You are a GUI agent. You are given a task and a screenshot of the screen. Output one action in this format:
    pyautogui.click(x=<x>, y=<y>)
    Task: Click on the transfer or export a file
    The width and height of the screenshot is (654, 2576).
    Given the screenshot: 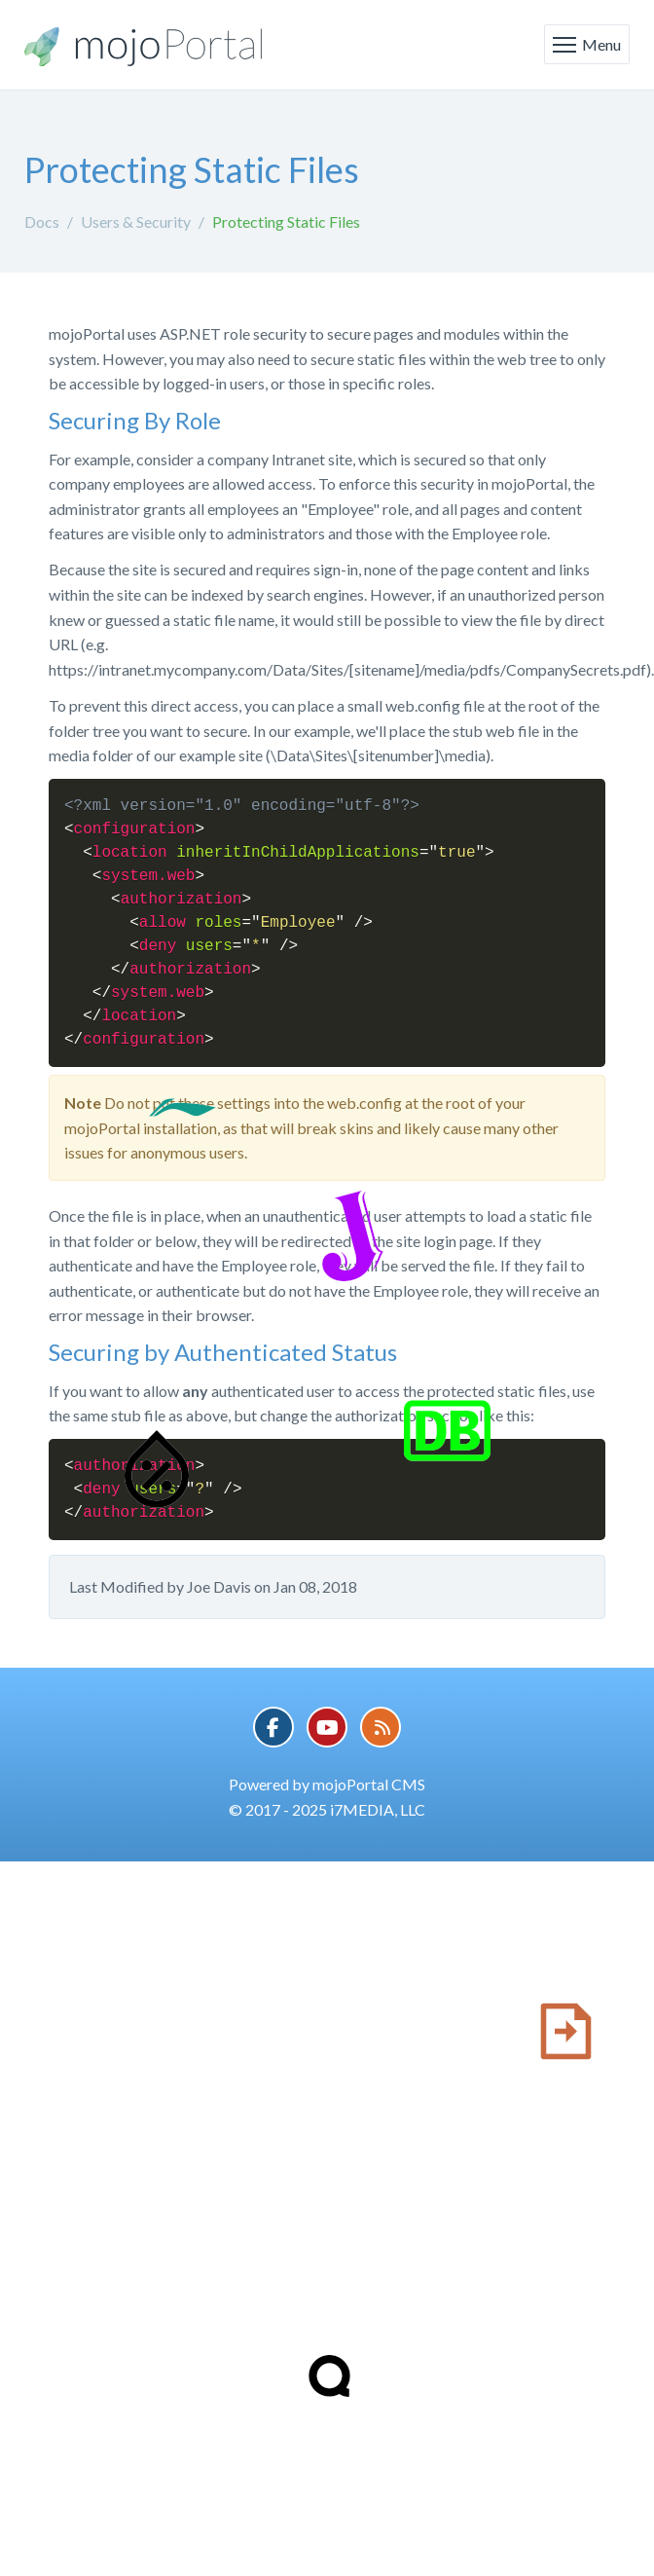 What is the action you would take?
    pyautogui.click(x=565, y=2031)
    